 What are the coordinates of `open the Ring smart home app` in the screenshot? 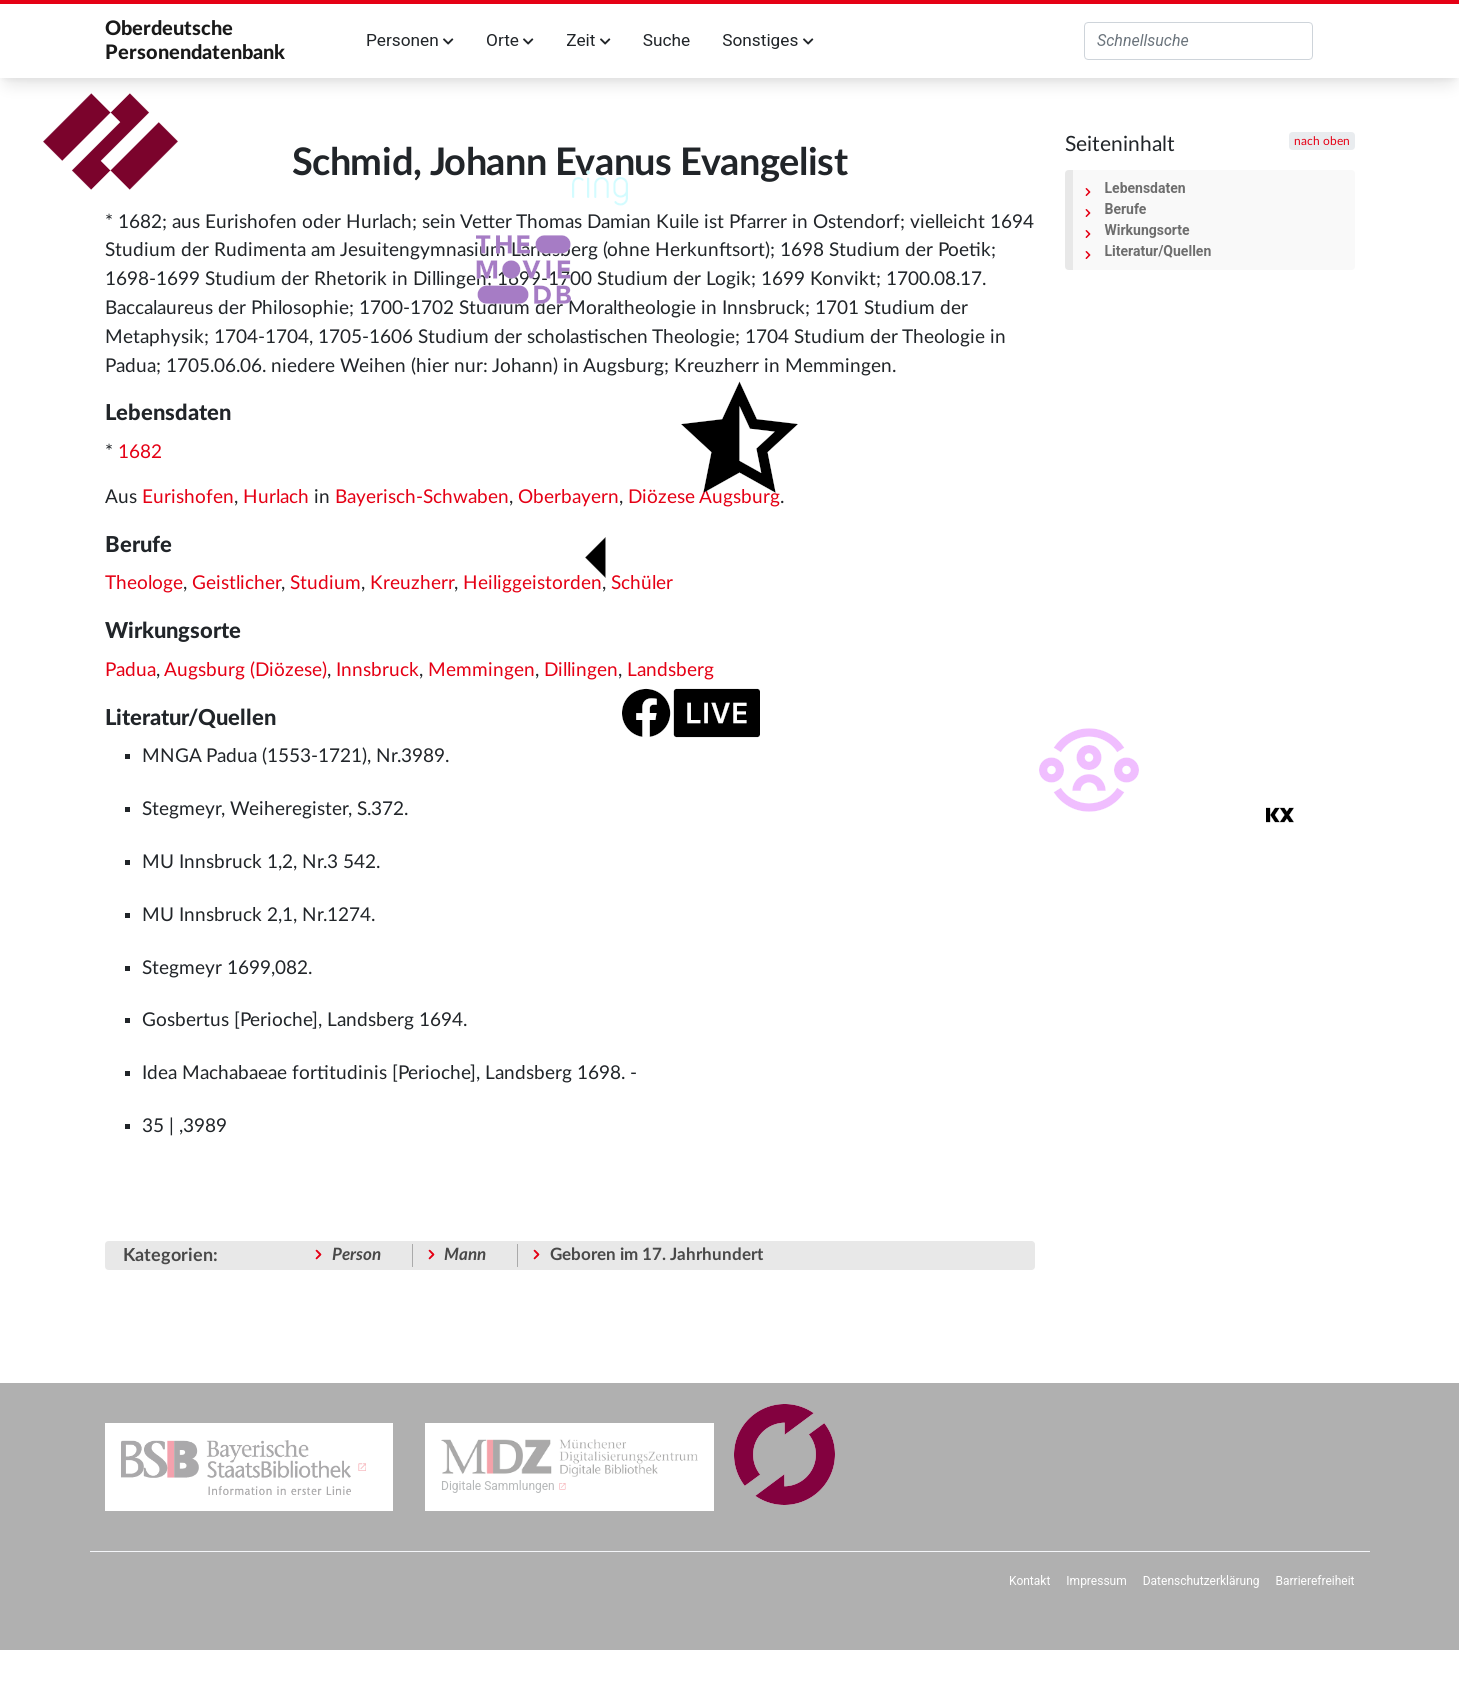 It's located at (600, 188).